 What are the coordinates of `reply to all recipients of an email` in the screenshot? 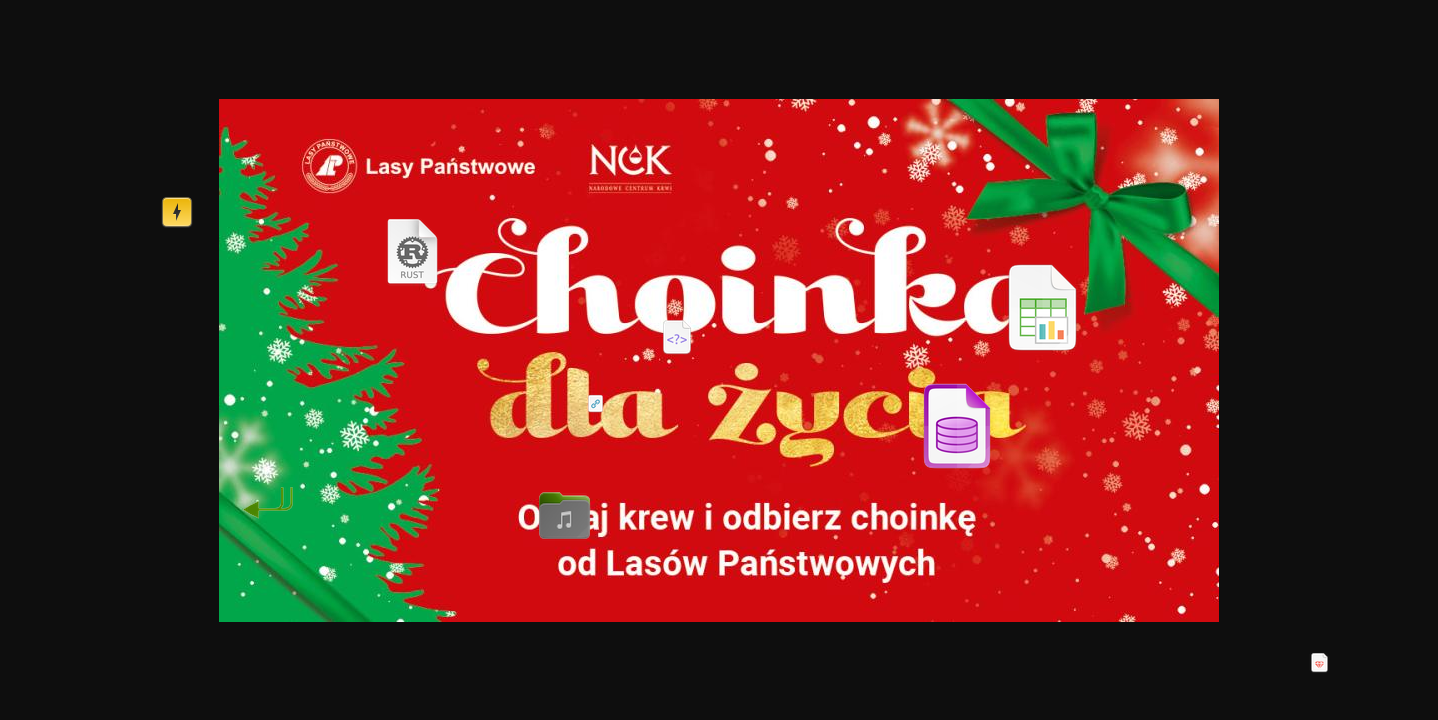 It's located at (267, 499).